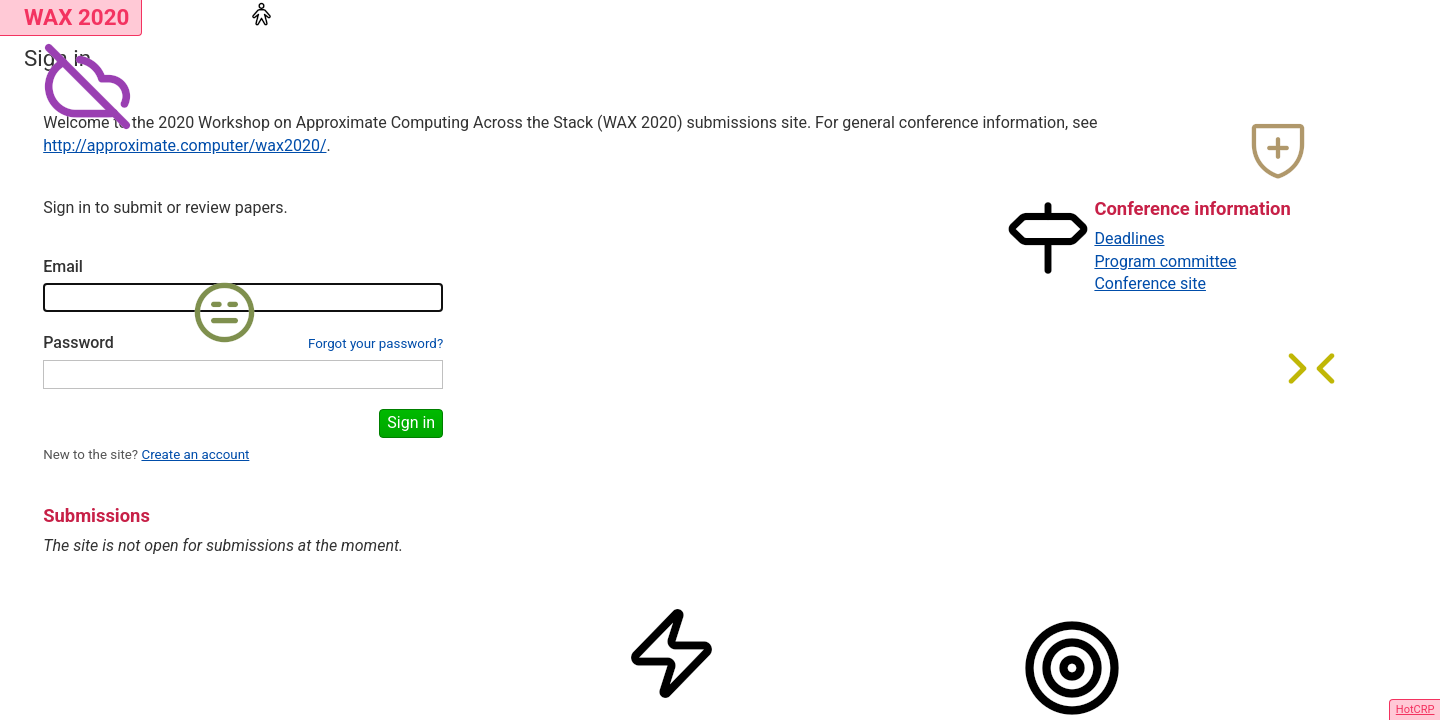 This screenshot has height=720, width=1440. What do you see at coordinates (1072, 668) in the screenshot?
I see `set a goal or target` at bounding box center [1072, 668].